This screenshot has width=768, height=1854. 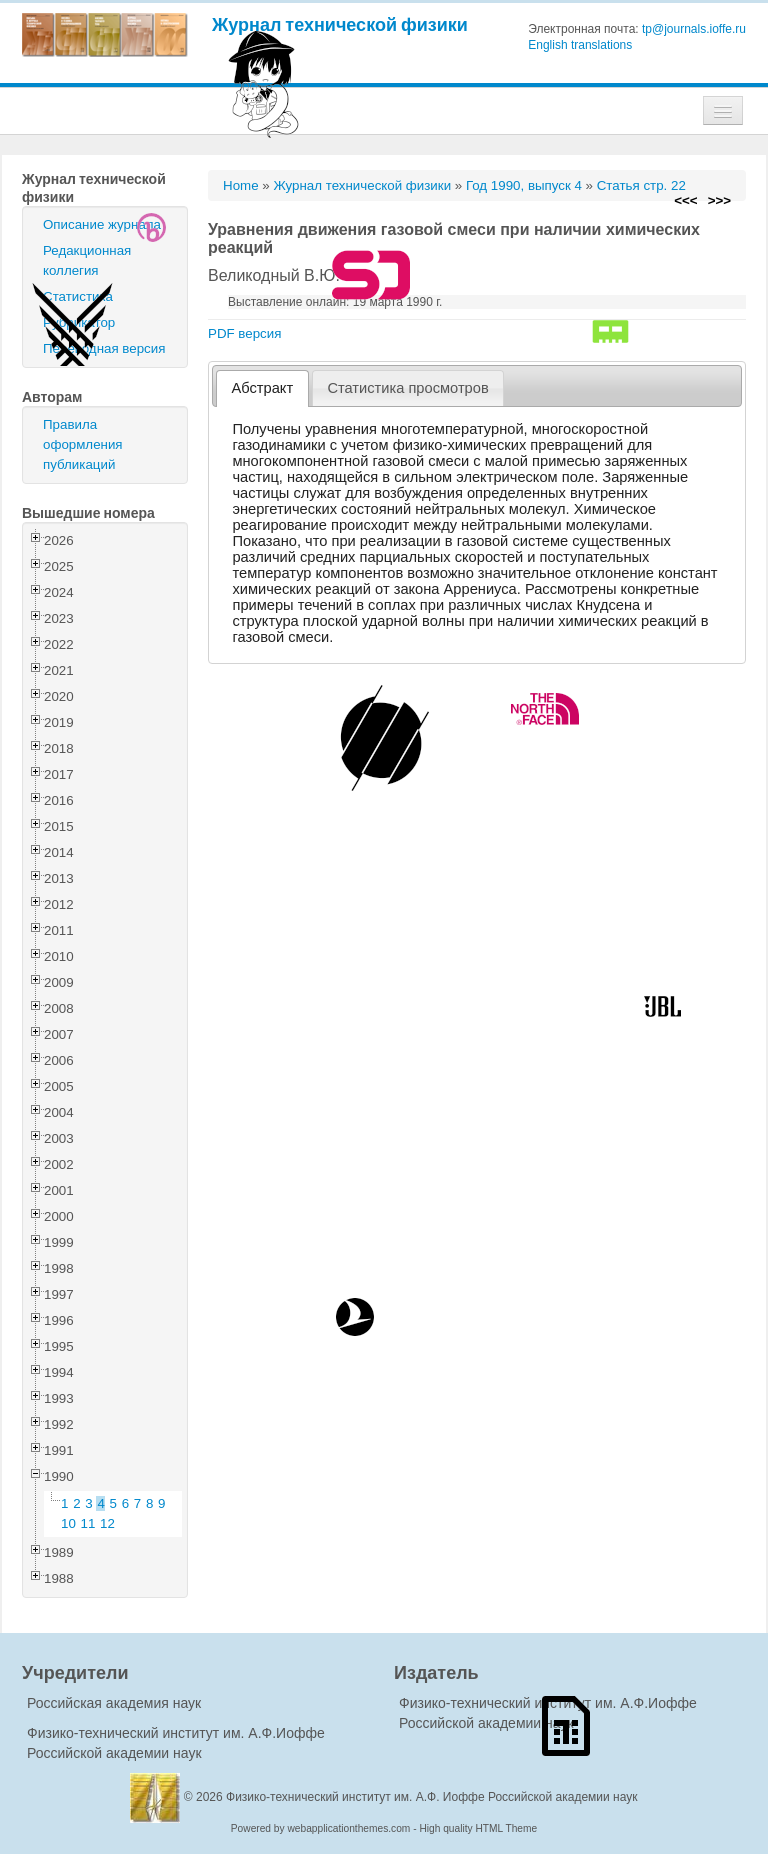 I want to click on view RAM or memory usage, so click(x=610, y=331).